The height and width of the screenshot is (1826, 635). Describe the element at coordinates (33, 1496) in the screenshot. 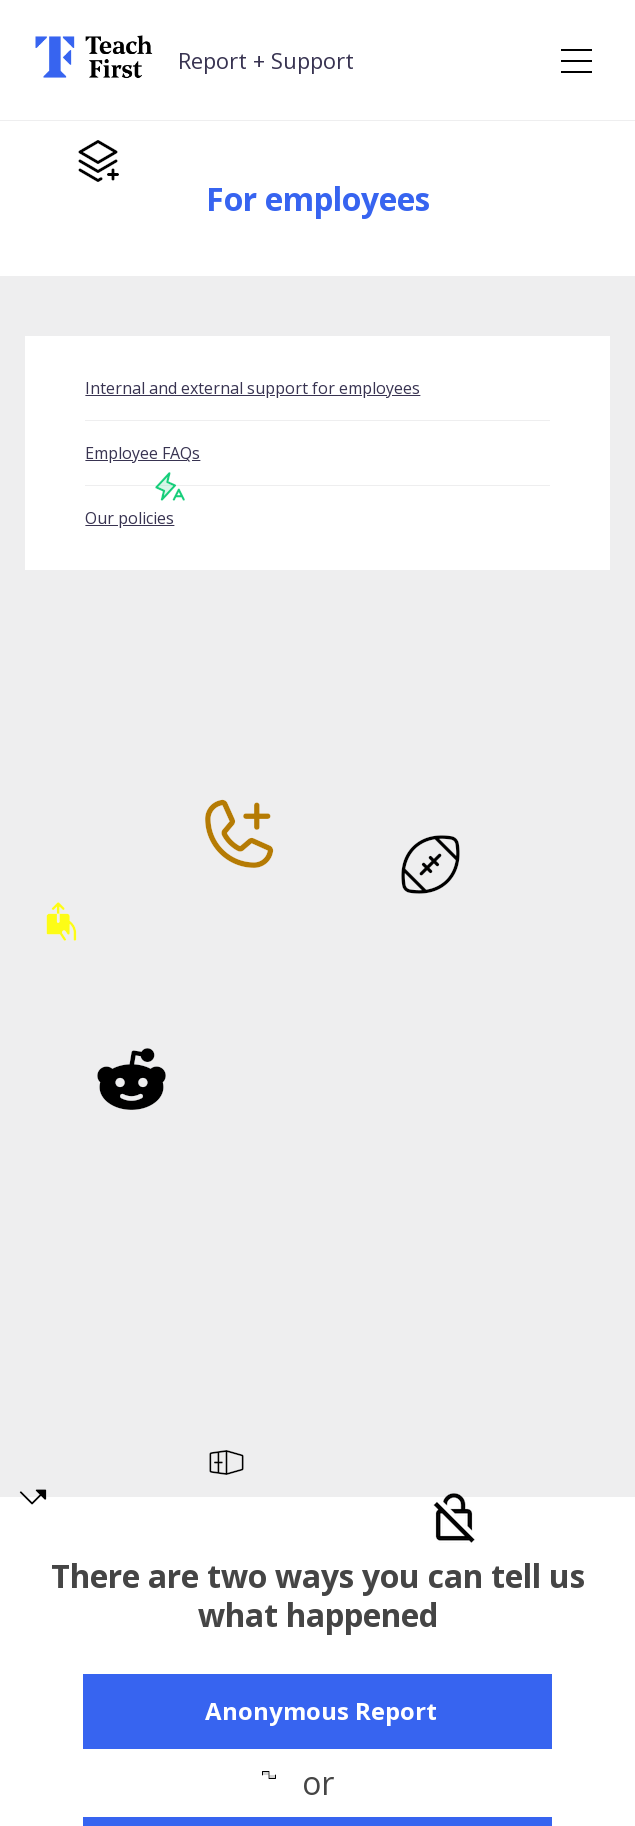

I see `reply to a message or email` at that location.